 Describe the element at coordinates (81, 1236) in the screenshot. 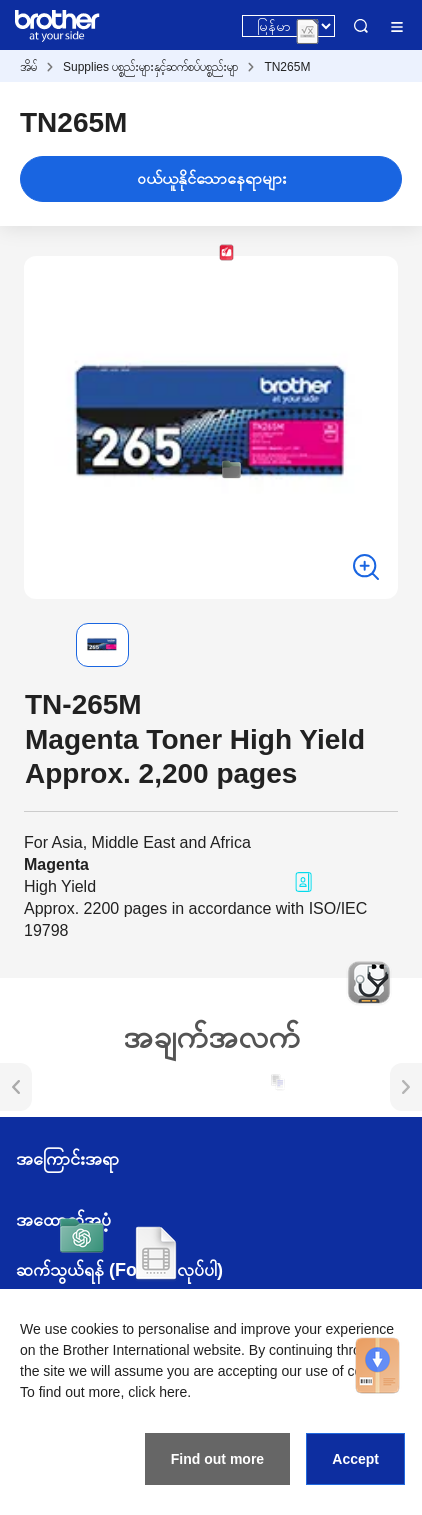

I see `open folder containing ChatGPT-related files` at that location.